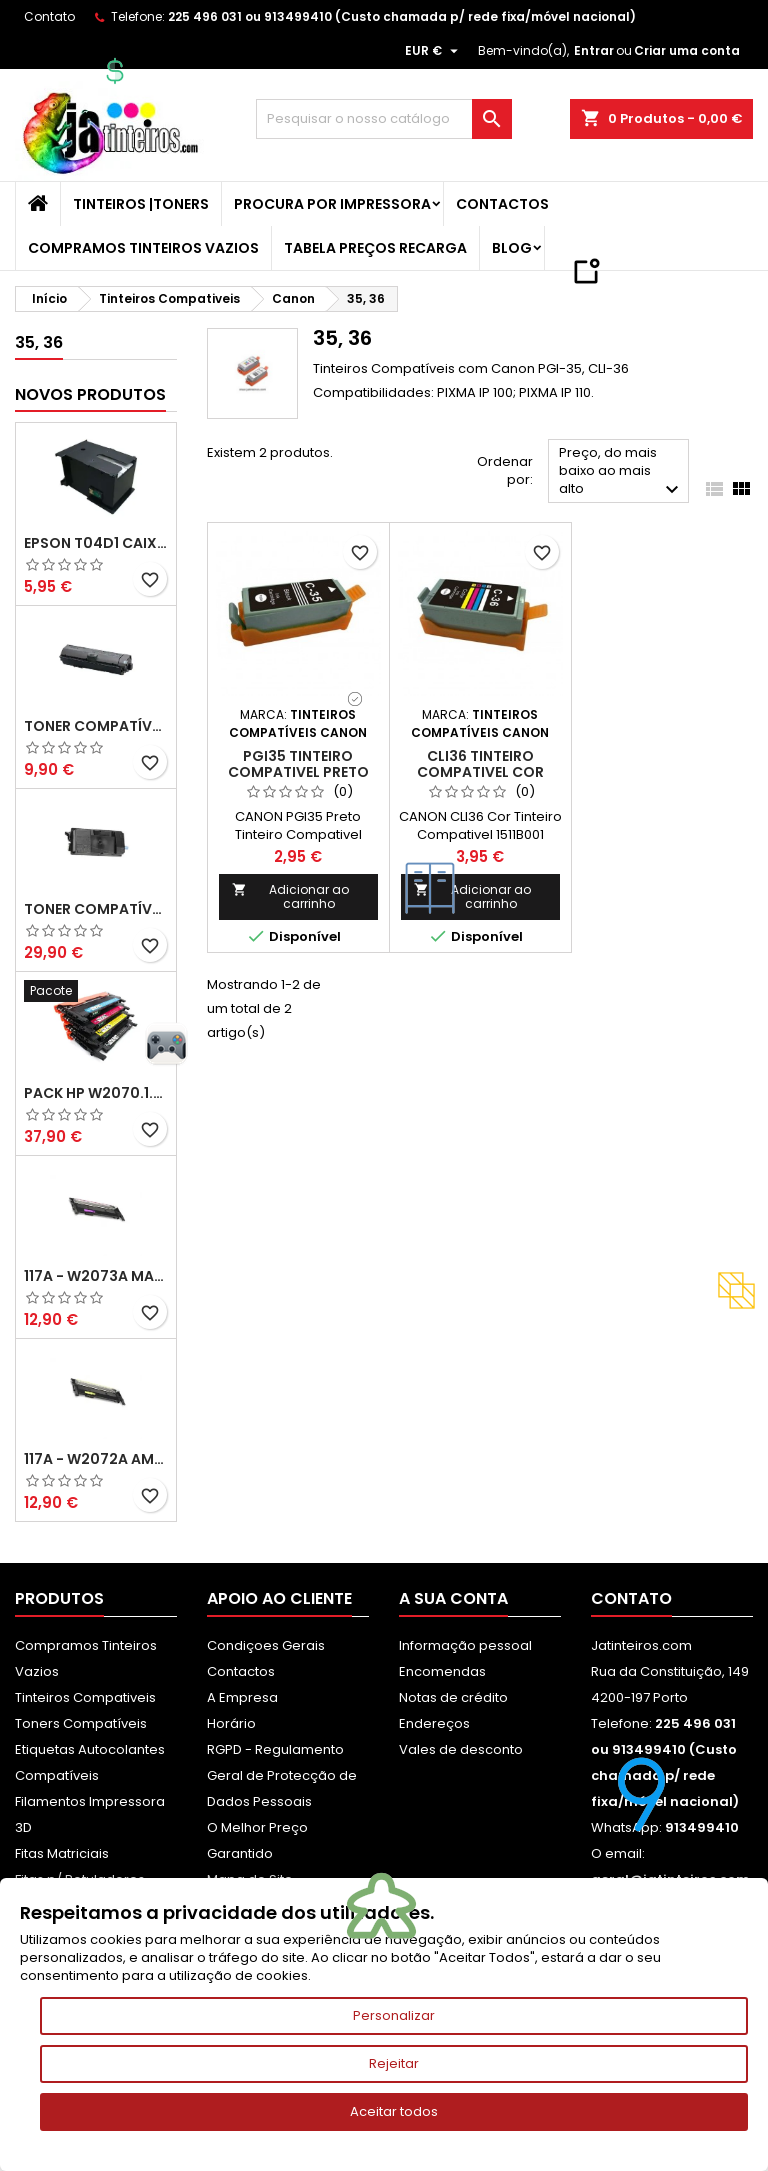 Image resolution: width=768 pixels, height=2171 pixels. I want to click on indicates the number nine in a list or sequence, so click(641, 1794).